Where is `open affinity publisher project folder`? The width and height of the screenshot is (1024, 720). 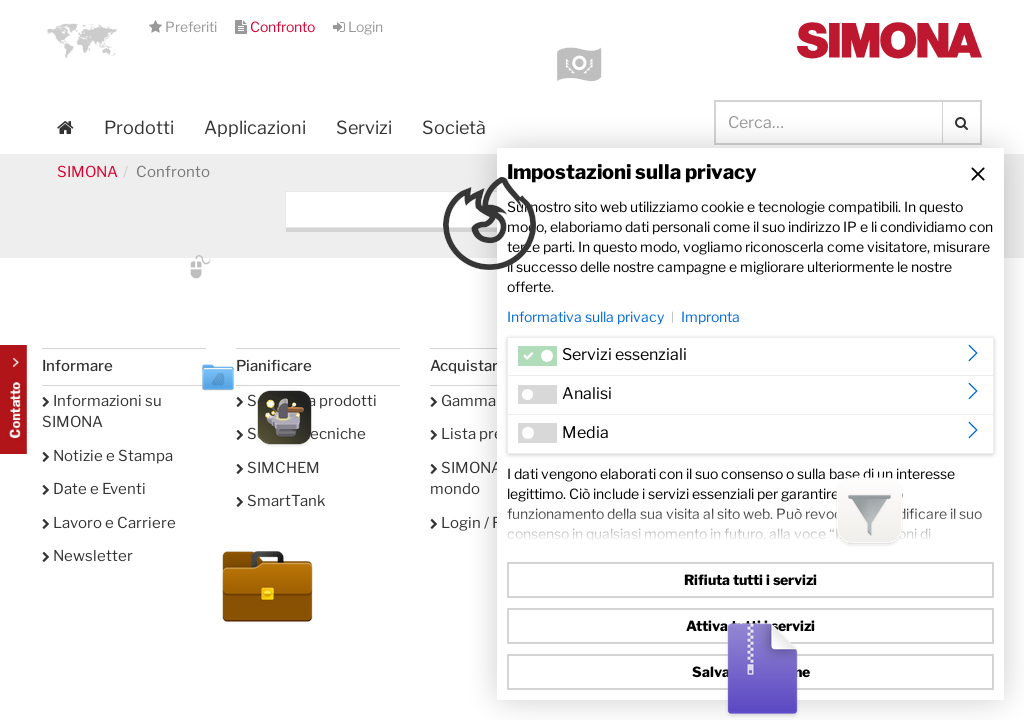
open affinity publisher project folder is located at coordinates (218, 377).